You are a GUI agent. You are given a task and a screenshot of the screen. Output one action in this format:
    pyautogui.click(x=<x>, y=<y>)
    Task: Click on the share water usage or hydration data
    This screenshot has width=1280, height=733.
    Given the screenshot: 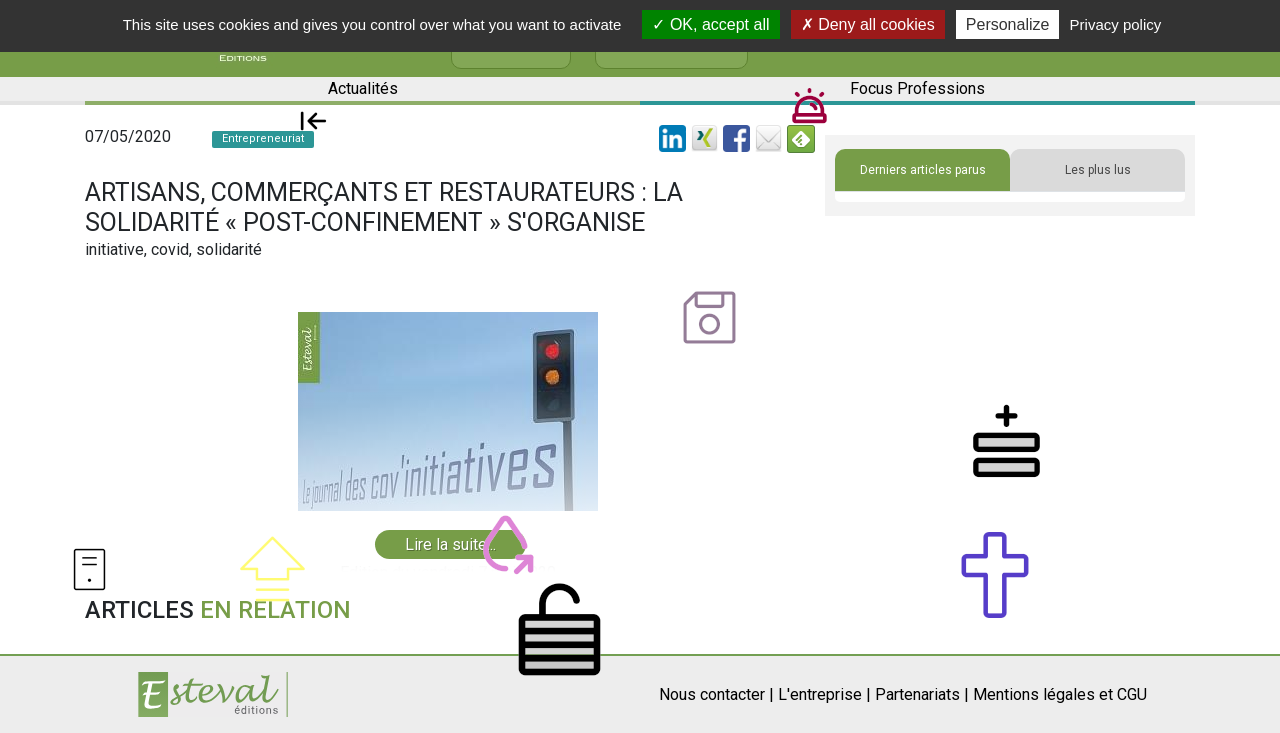 What is the action you would take?
    pyautogui.click(x=505, y=543)
    